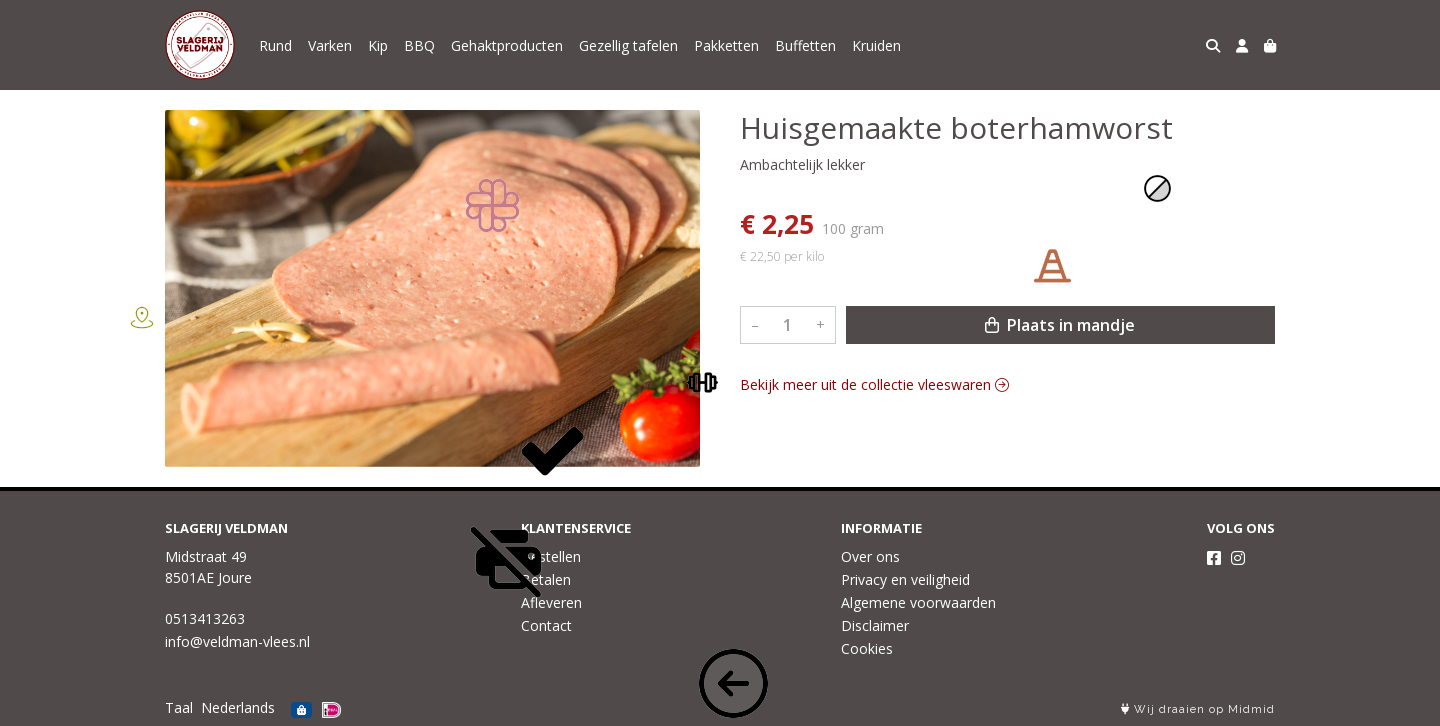 The image size is (1440, 726). What do you see at coordinates (551, 449) in the screenshot?
I see `confirm or submit an action` at bounding box center [551, 449].